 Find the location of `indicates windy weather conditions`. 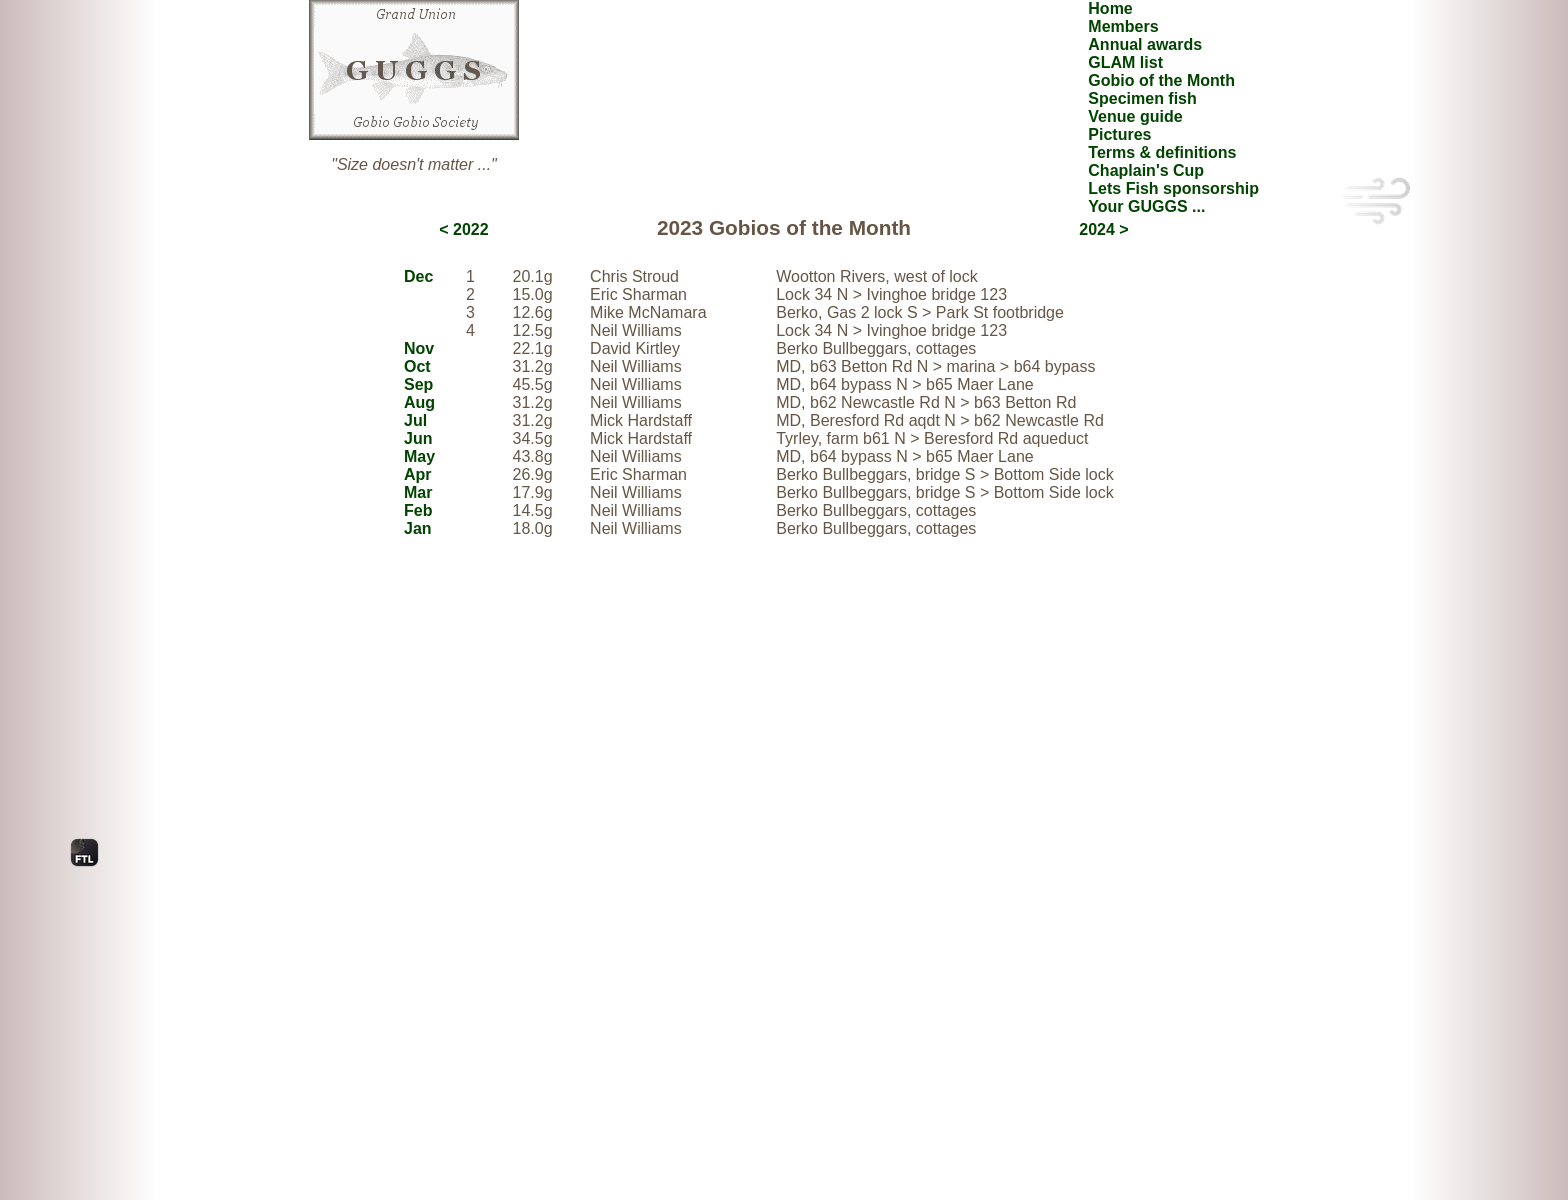

indicates windy weather conditions is located at coordinates (1376, 201).